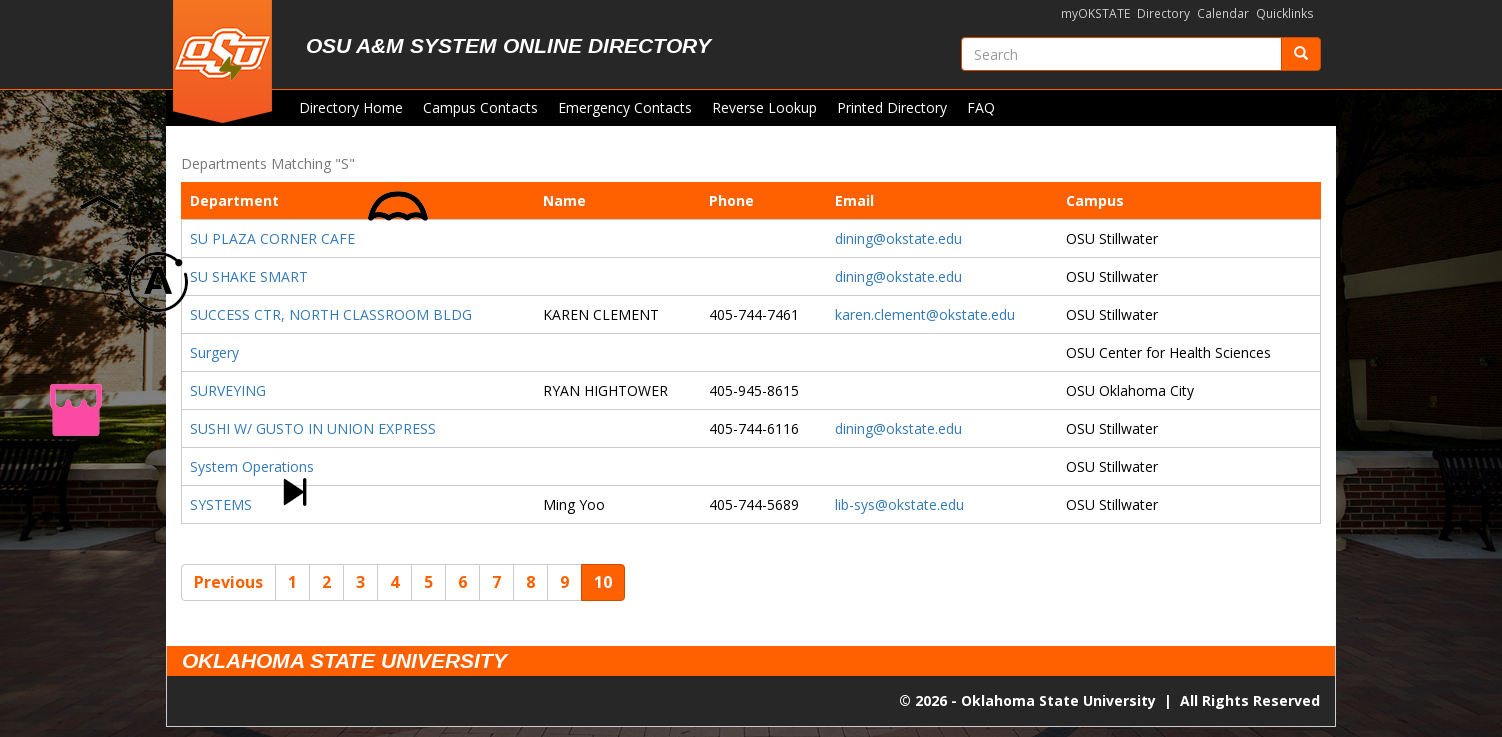 The image size is (1502, 737). Describe the element at coordinates (296, 492) in the screenshot. I see `skip to the next track` at that location.